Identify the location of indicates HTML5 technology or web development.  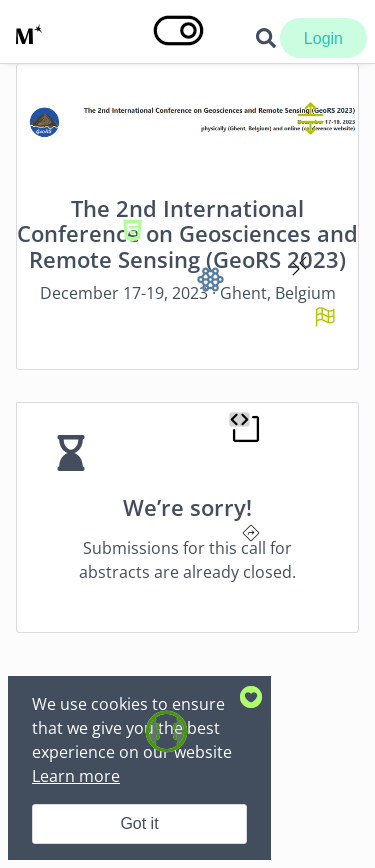
(132, 230).